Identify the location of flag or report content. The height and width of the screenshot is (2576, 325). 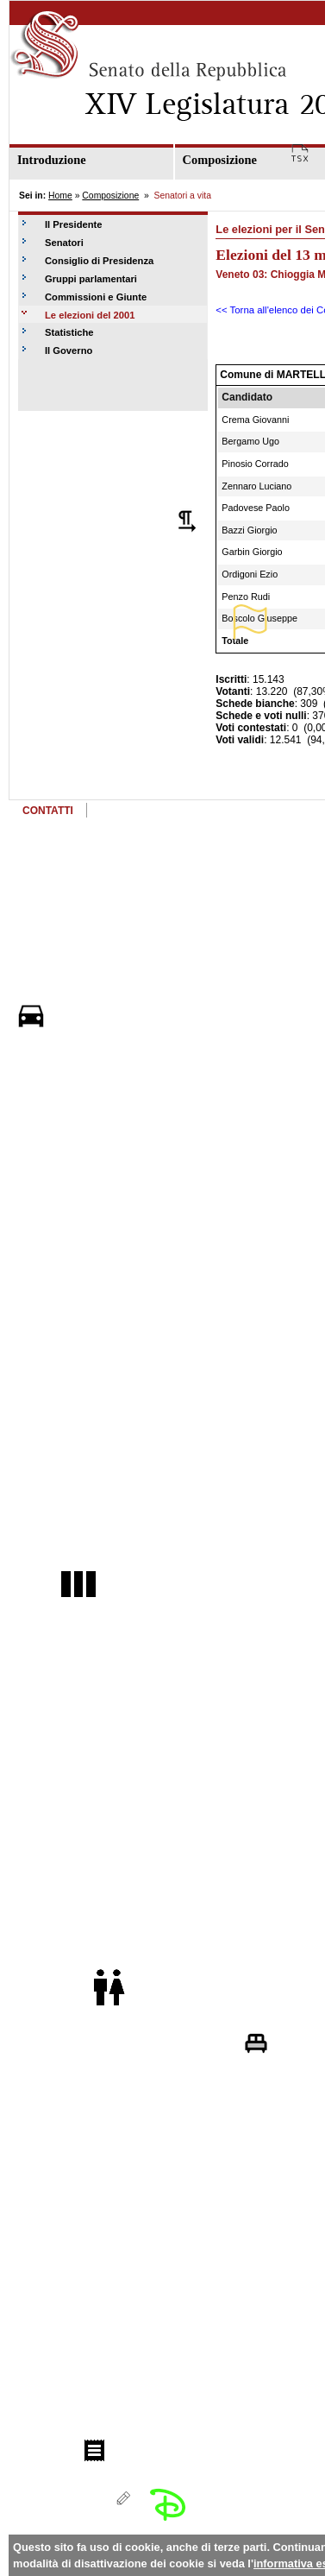
(248, 621).